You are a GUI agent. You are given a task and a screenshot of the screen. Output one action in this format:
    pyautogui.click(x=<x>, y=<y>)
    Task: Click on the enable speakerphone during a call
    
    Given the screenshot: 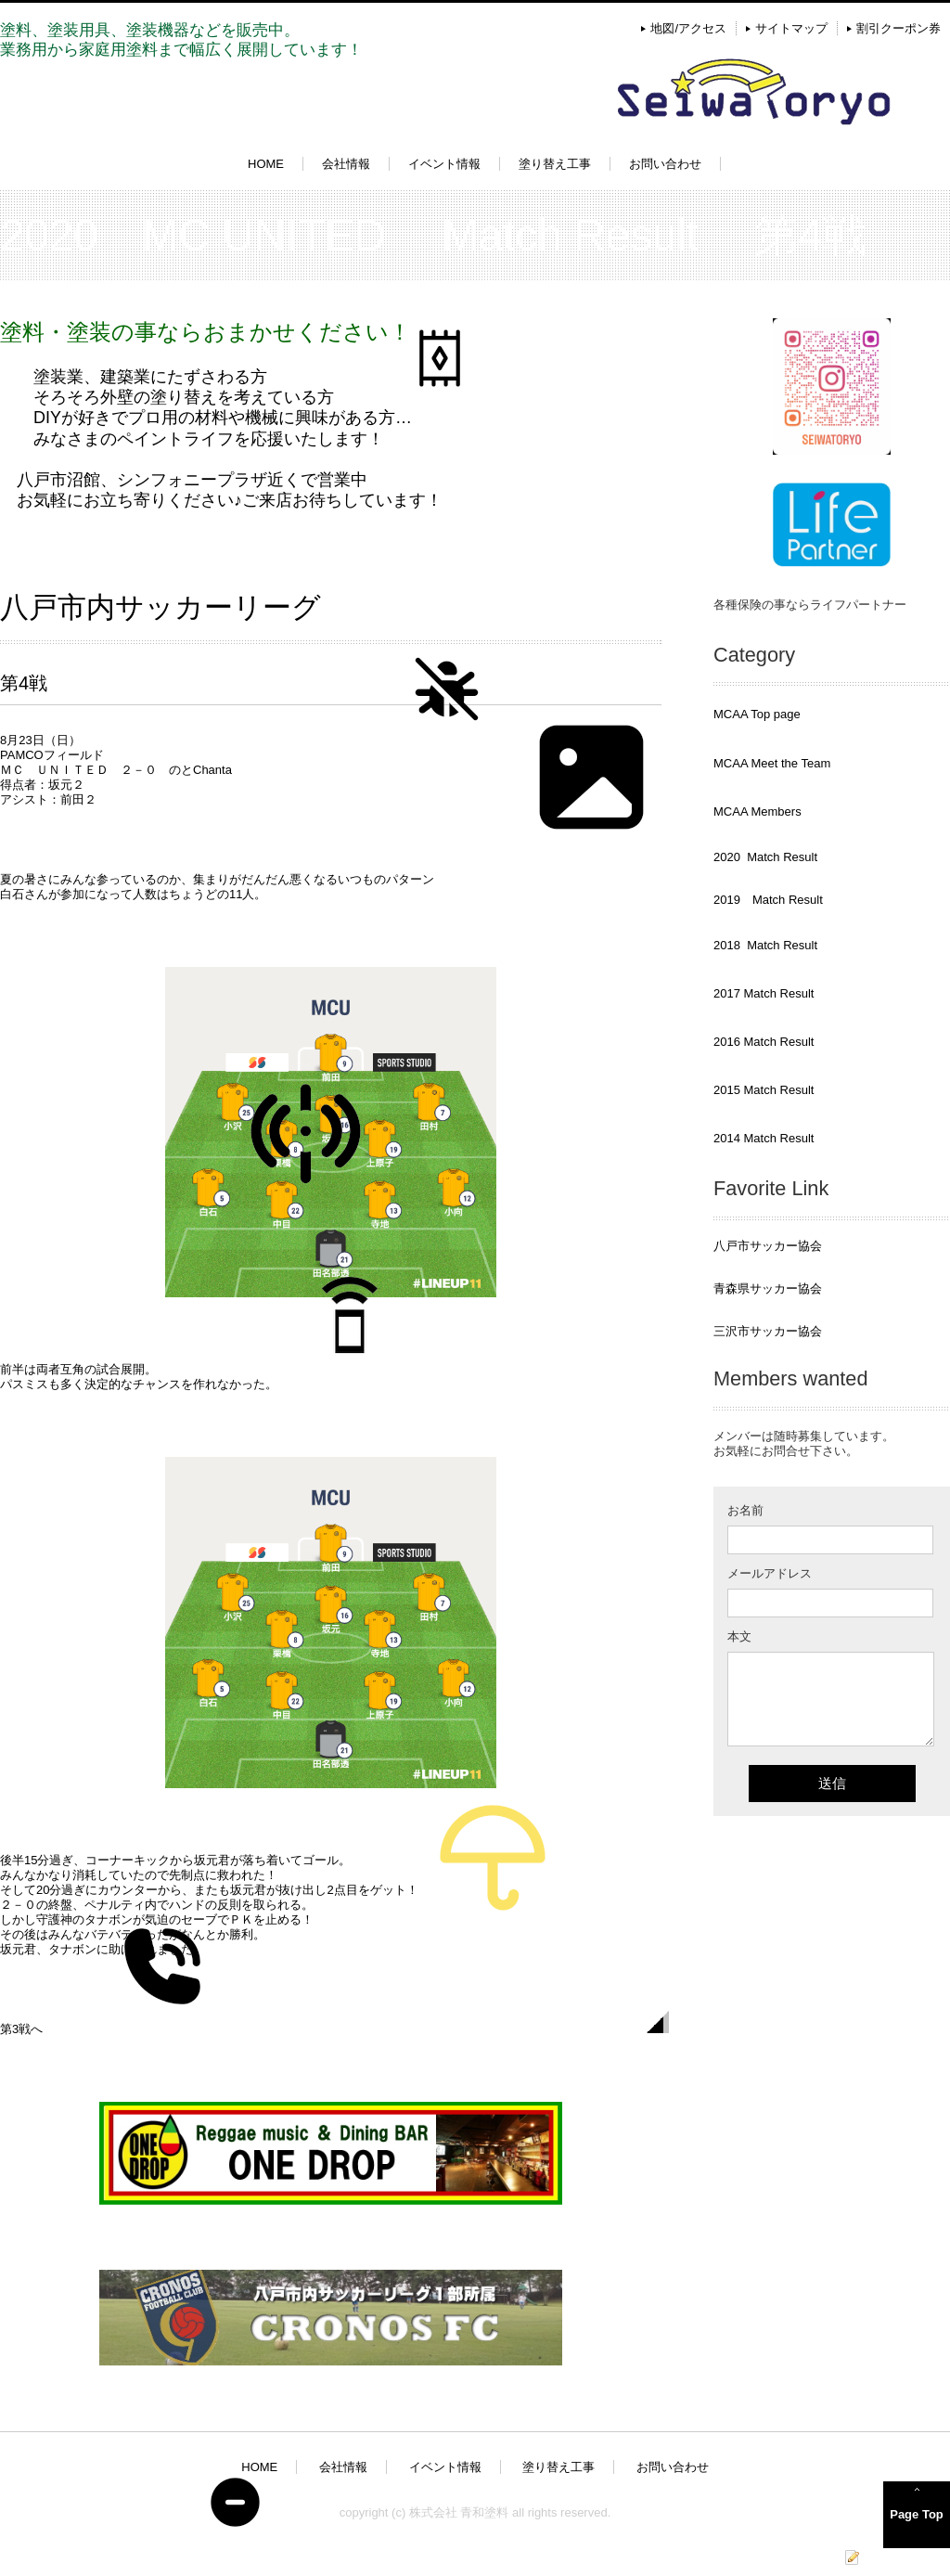 What is the action you would take?
    pyautogui.click(x=350, y=1317)
    